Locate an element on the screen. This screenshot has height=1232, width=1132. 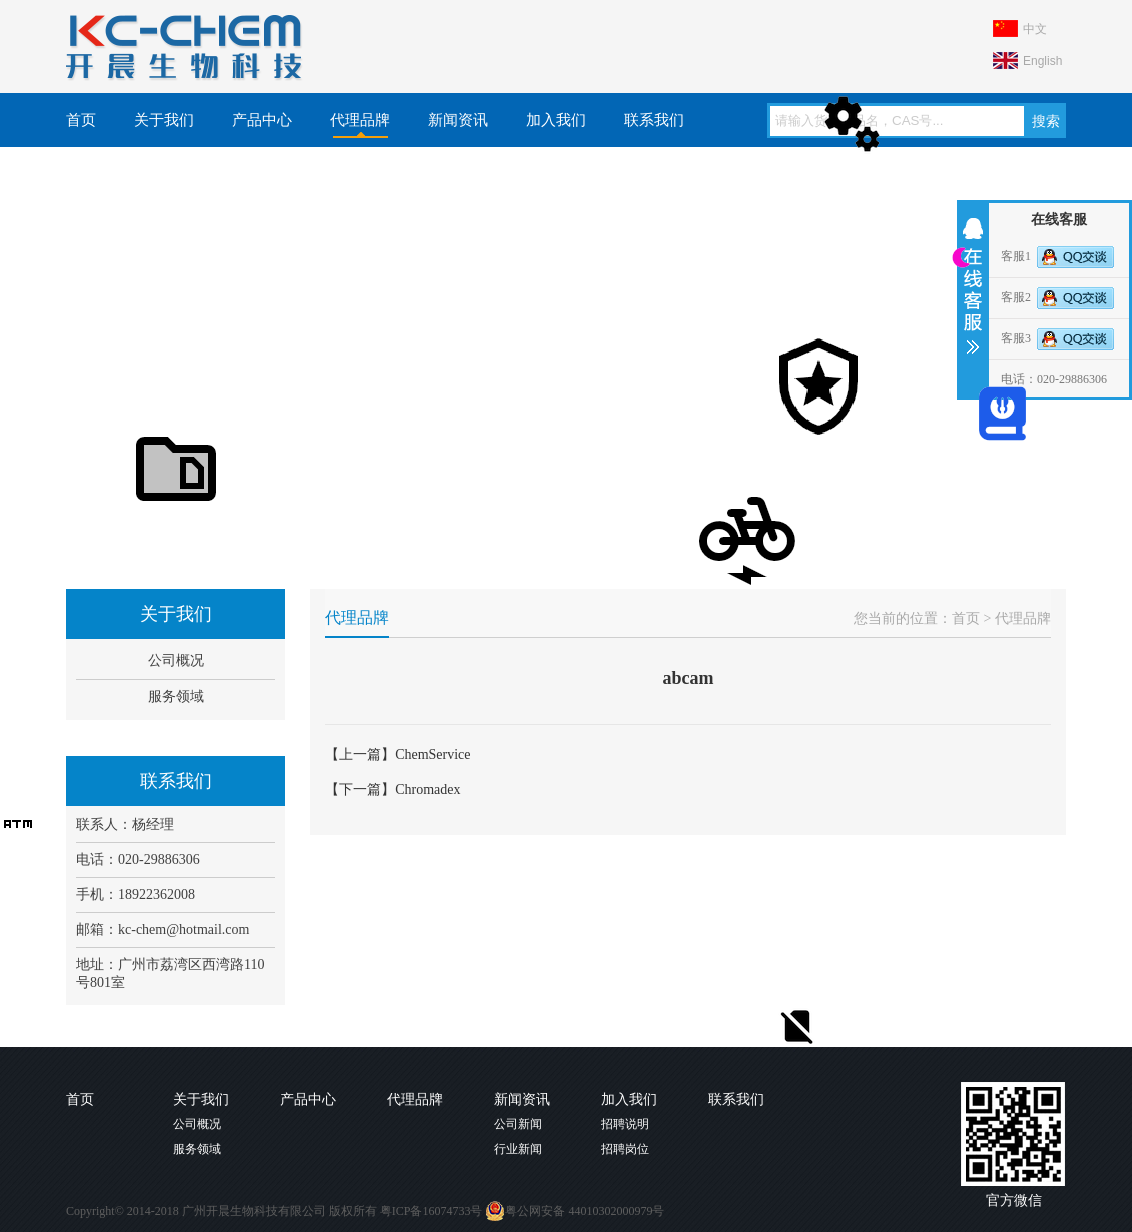
select electric bike as transportation mode is located at coordinates (747, 541).